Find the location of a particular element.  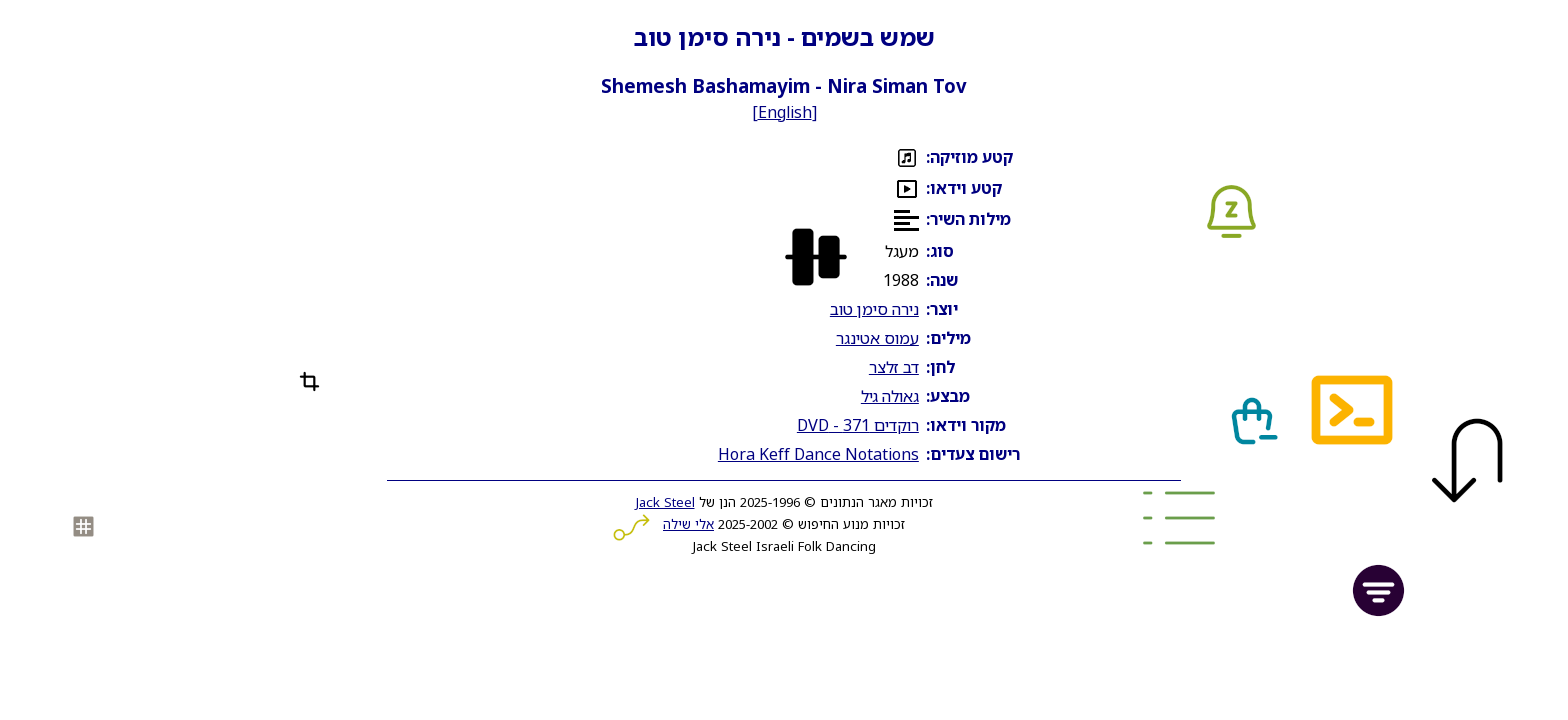

view list items is located at coordinates (1179, 518).